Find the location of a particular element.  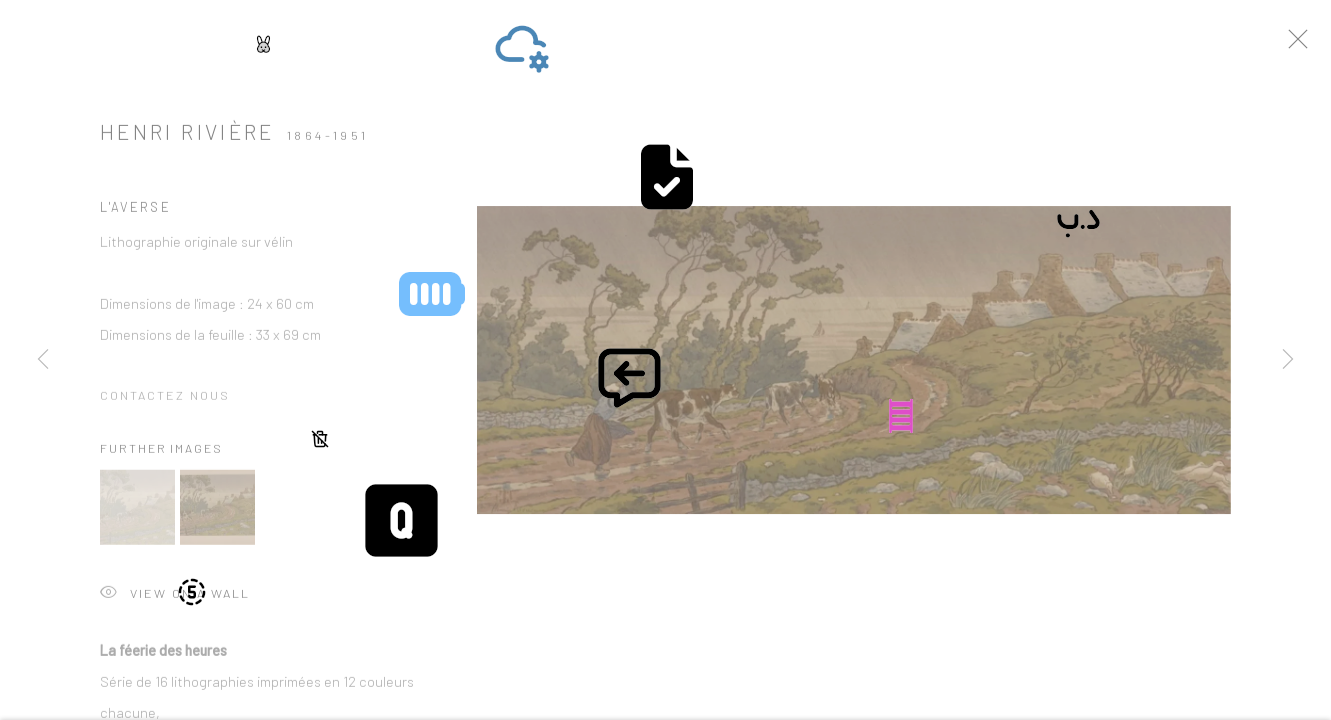

file successfully uploaded or saved is located at coordinates (667, 177).